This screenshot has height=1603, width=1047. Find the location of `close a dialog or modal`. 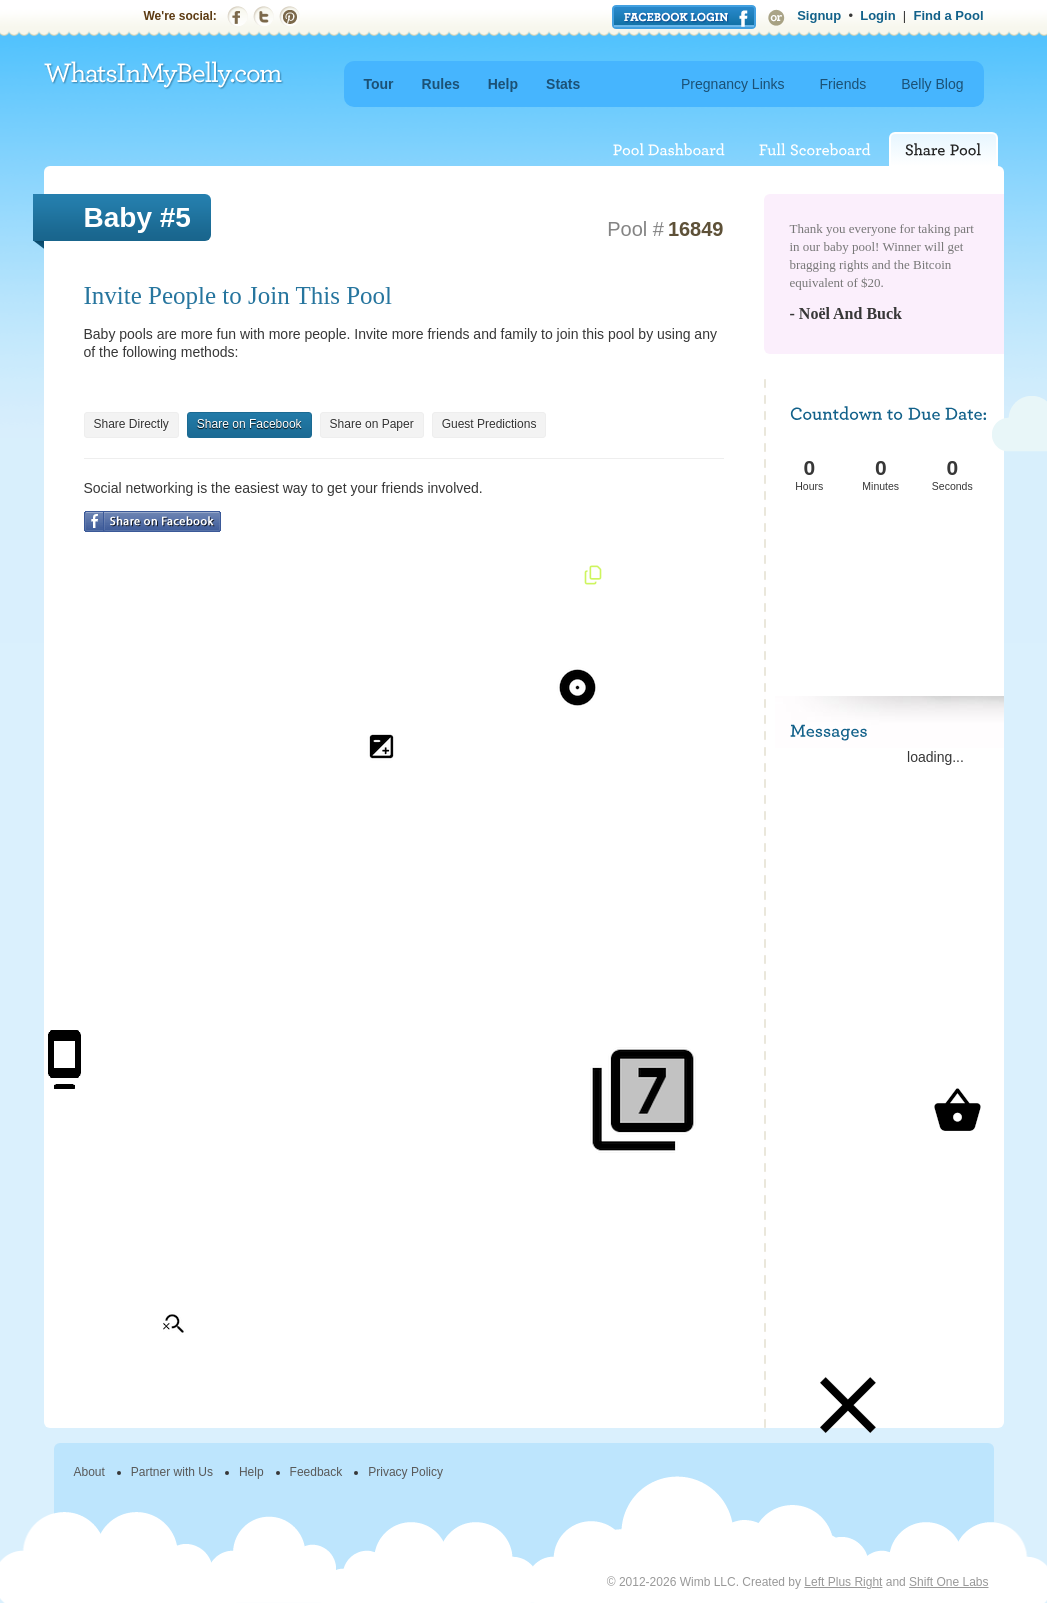

close a dialog or modal is located at coordinates (848, 1405).